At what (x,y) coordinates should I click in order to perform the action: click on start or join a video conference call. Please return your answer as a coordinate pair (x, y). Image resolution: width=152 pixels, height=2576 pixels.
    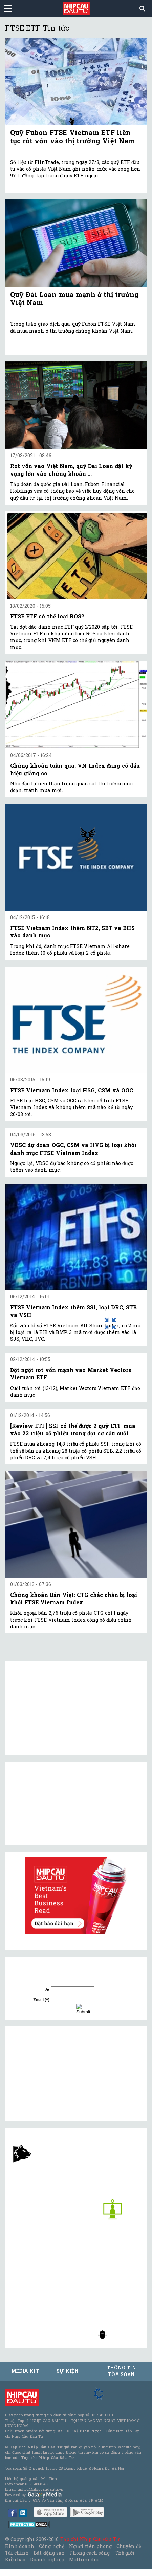
    Looking at the image, I should click on (112, 2209).